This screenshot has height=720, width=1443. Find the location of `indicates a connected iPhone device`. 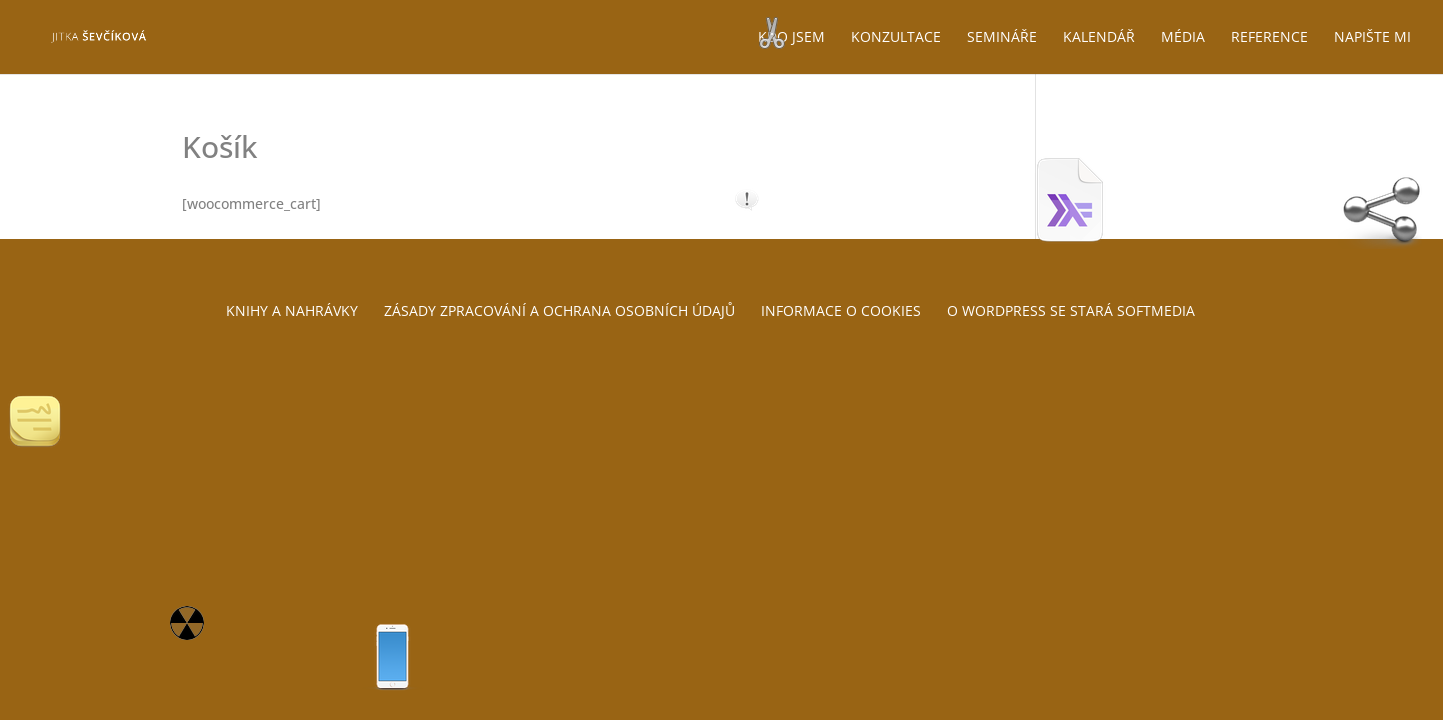

indicates a connected iPhone device is located at coordinates (392, 657).